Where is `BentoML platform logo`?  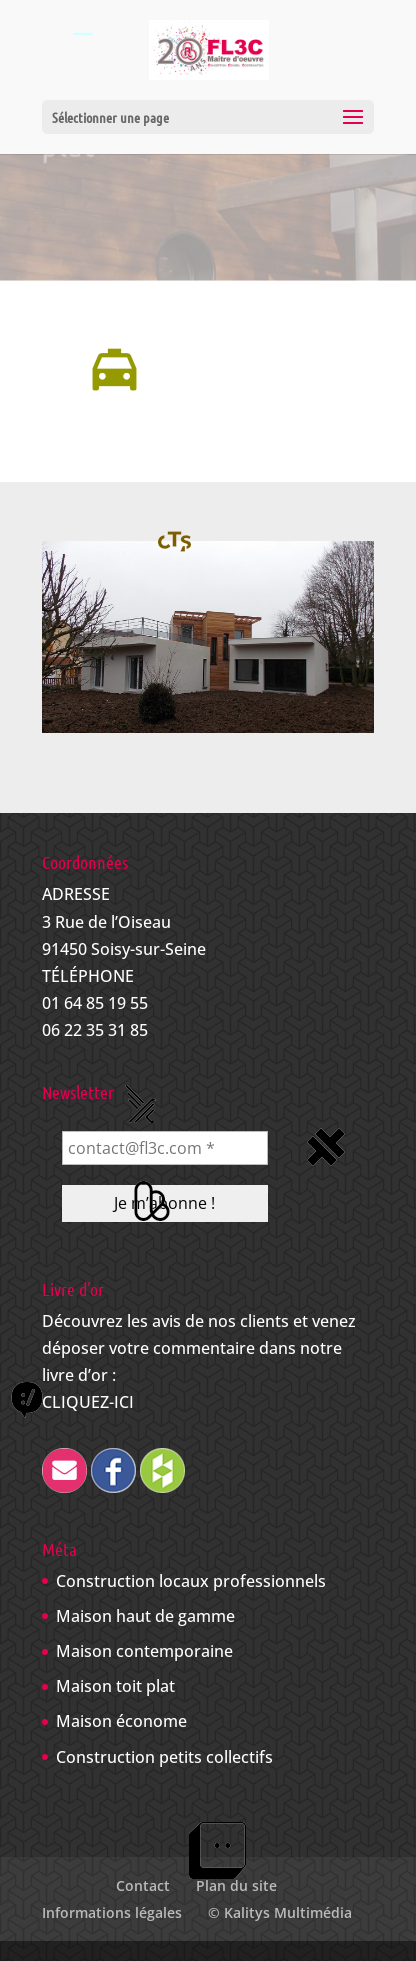 BentoML platform logo is located at coordinates (217, 1850).